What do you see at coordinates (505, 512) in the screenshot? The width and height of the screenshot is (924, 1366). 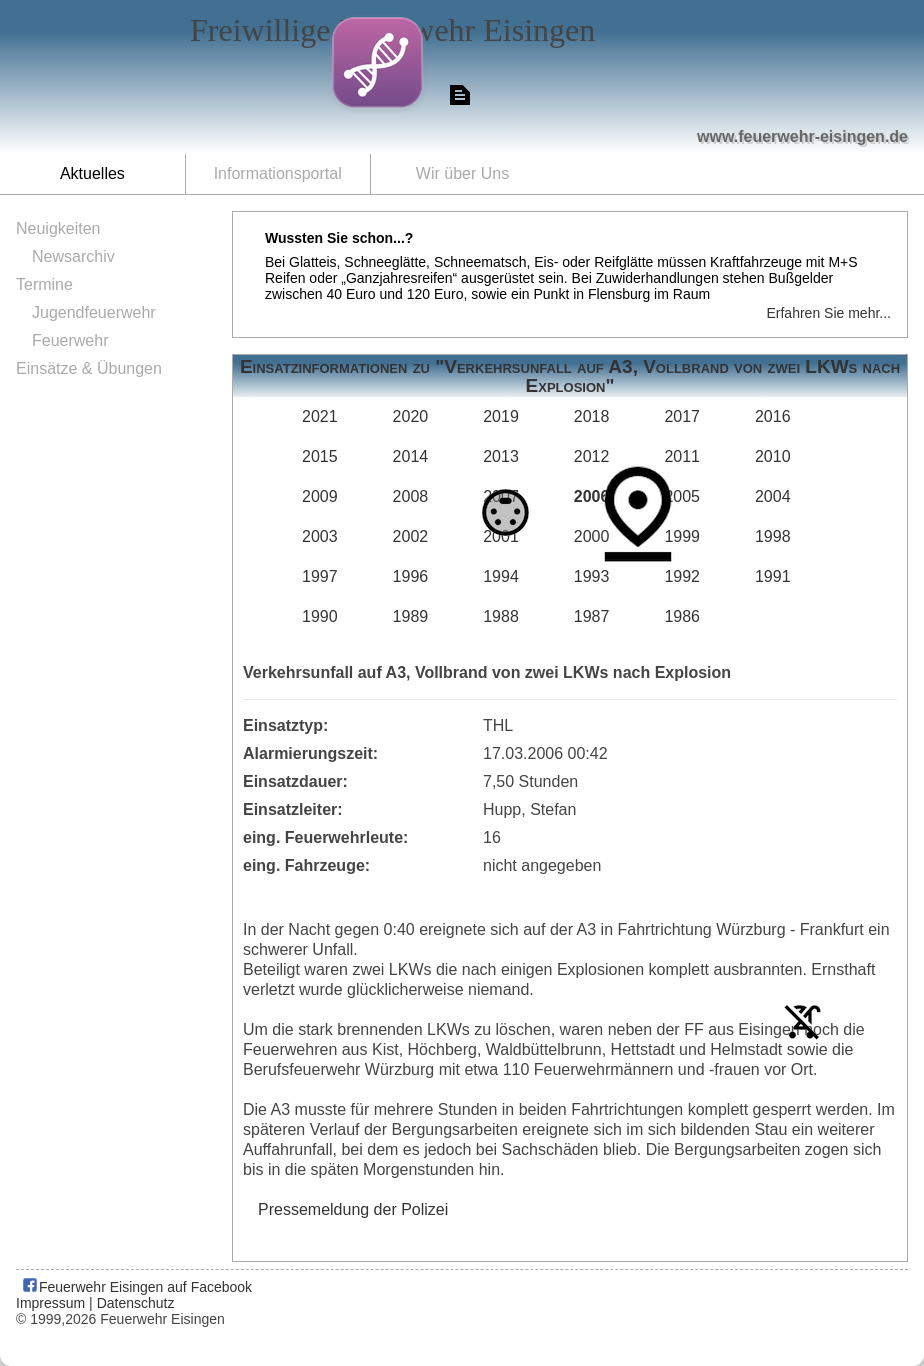 I see `configure s-video input settings` at bounding box center [505, 512].